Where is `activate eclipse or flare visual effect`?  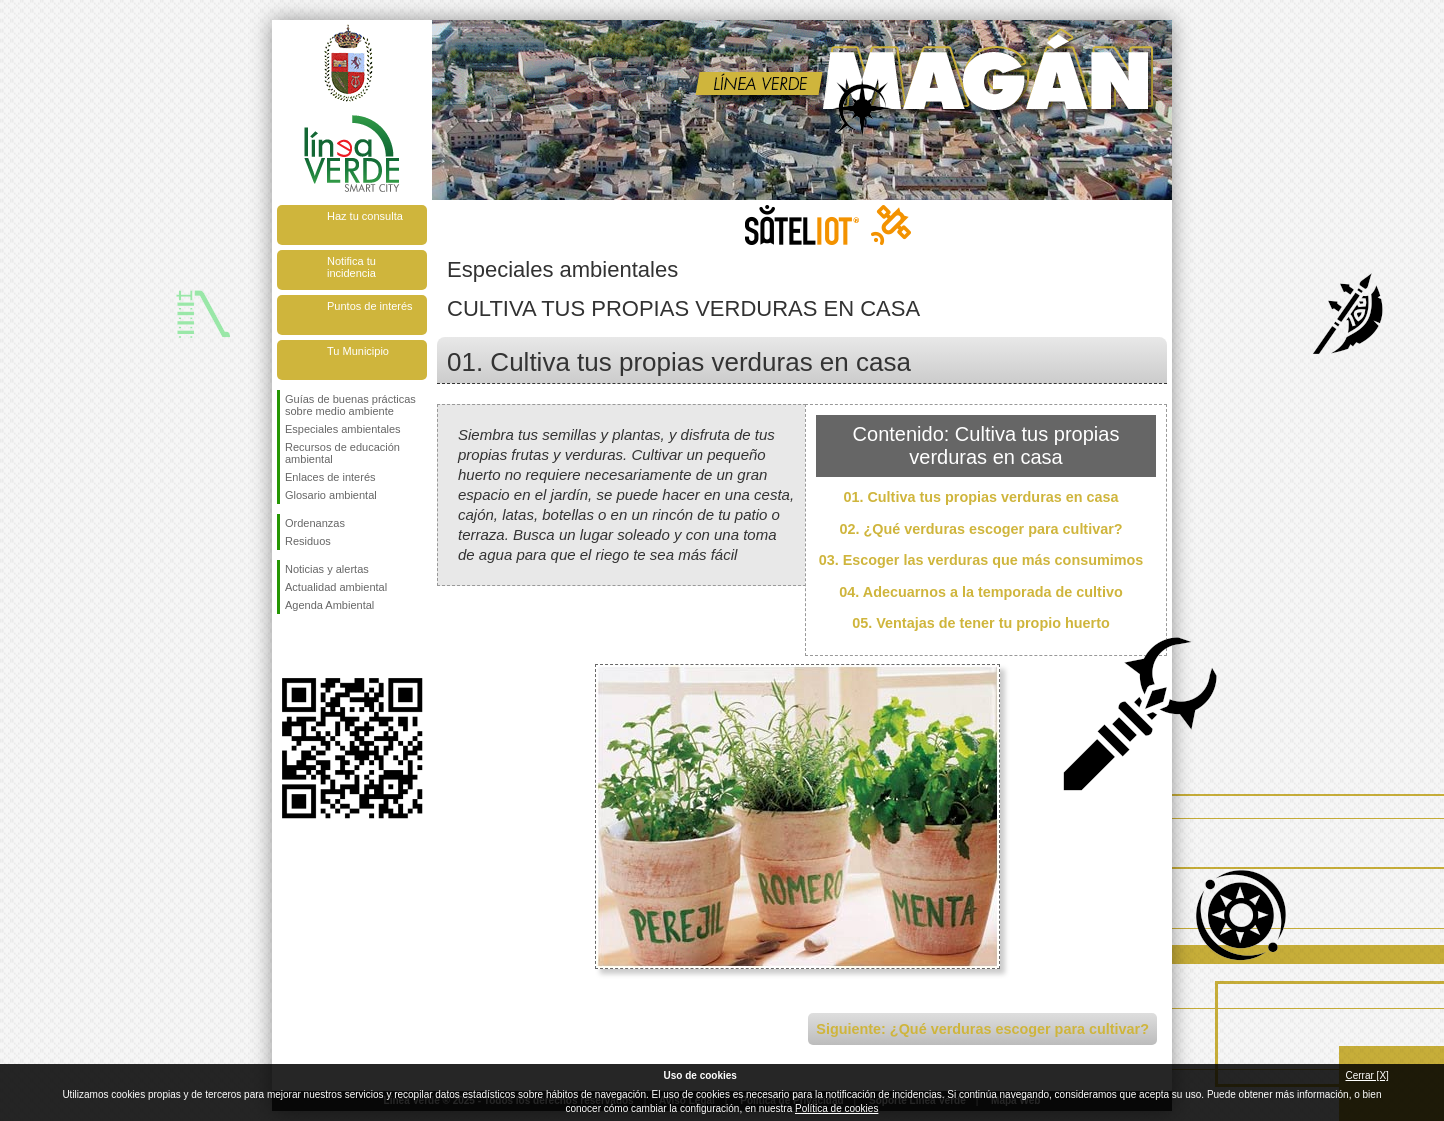
activate eclipse or flare visual effect is located at coordinates (862, 107).